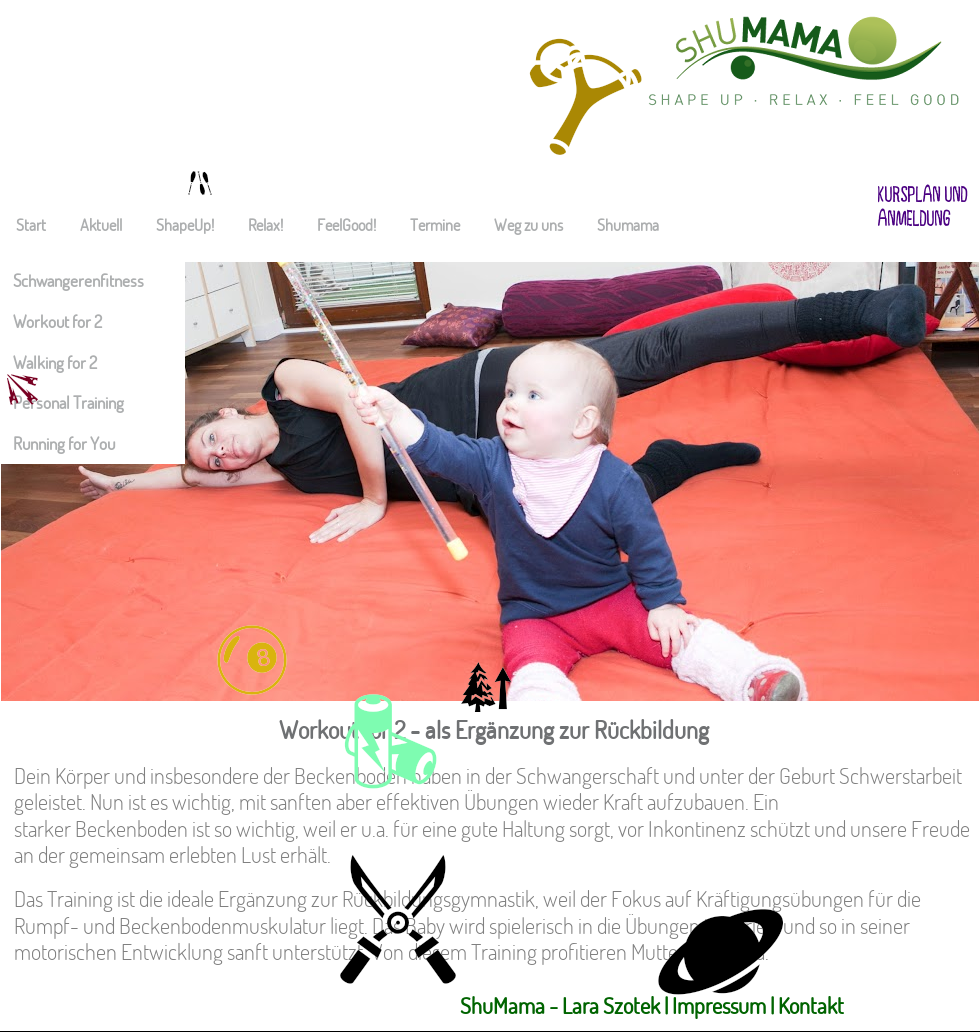 The image size is (980, 1032). Describe the element at coordinates (398, 918) in the screenshot. I see `trim or cut selected content` at that location.